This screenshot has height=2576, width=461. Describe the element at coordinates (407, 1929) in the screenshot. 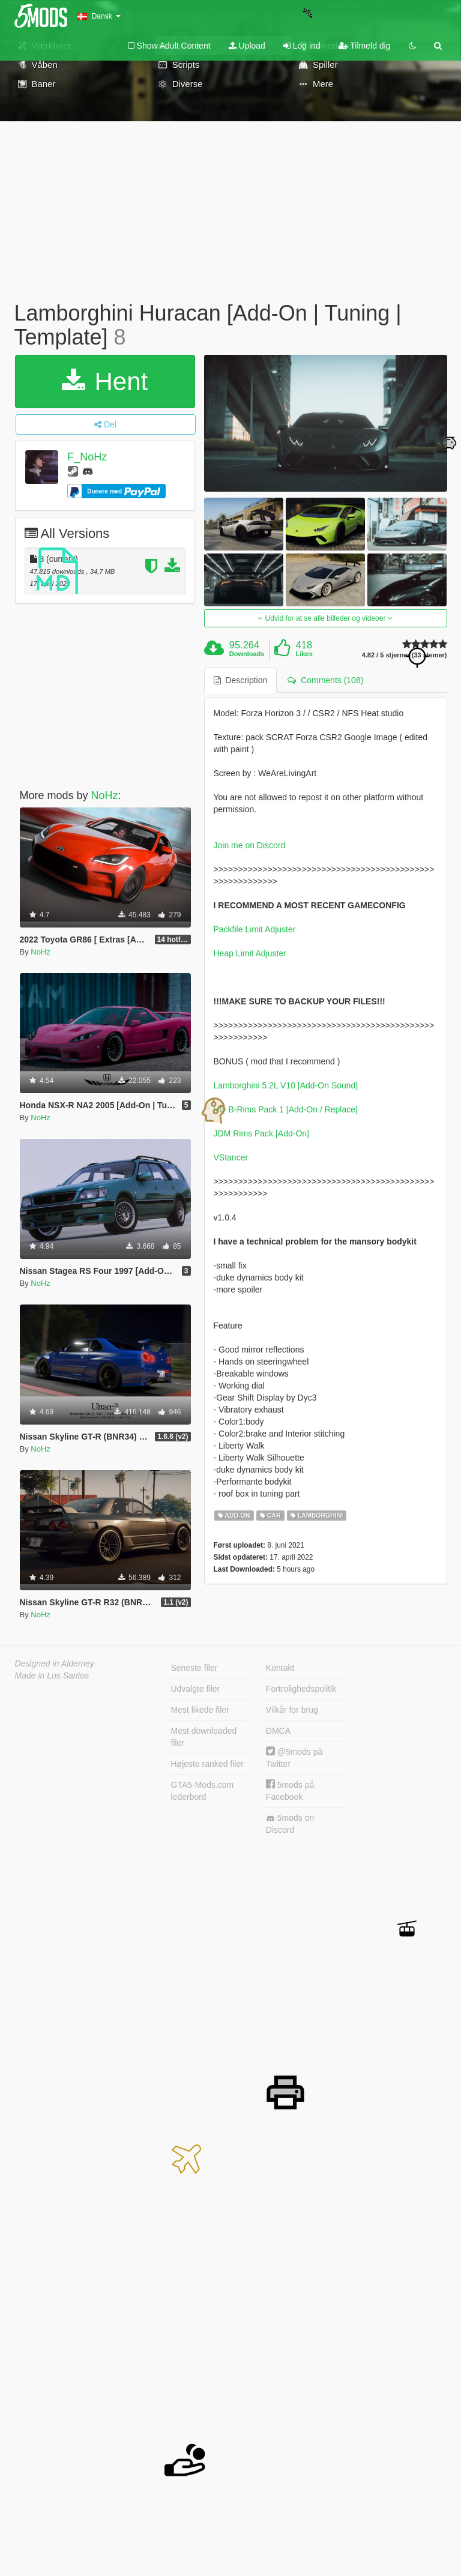

I see `access cable car or gondola transit options` at that location.